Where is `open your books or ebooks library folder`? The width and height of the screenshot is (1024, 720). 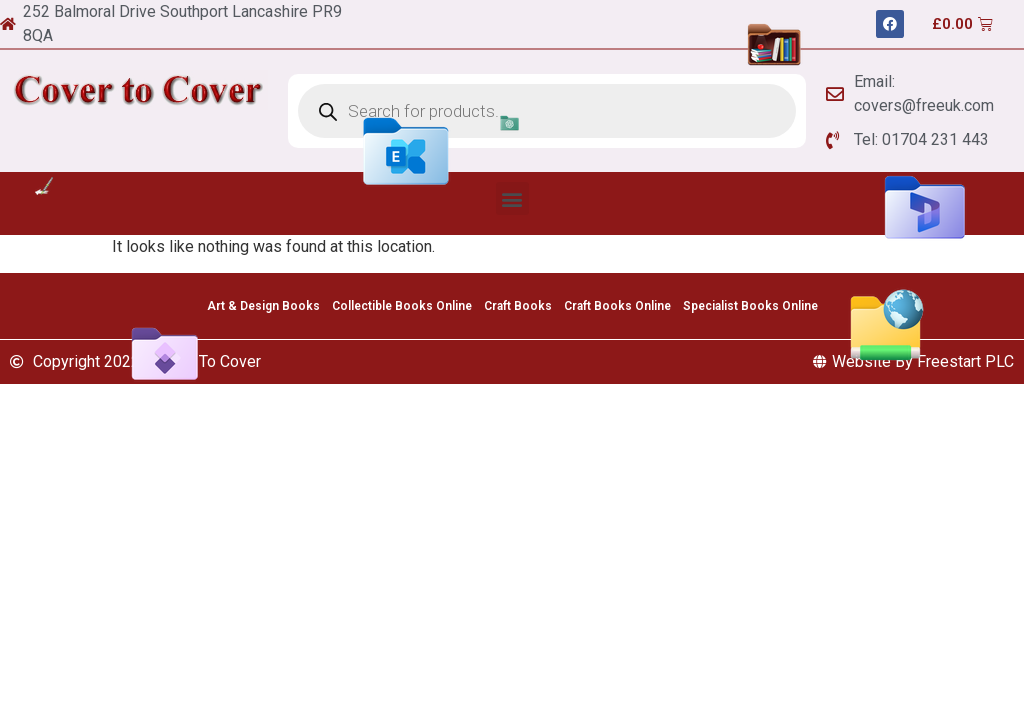 open your books or ebooks library folder is located at coordinates (774, 46).